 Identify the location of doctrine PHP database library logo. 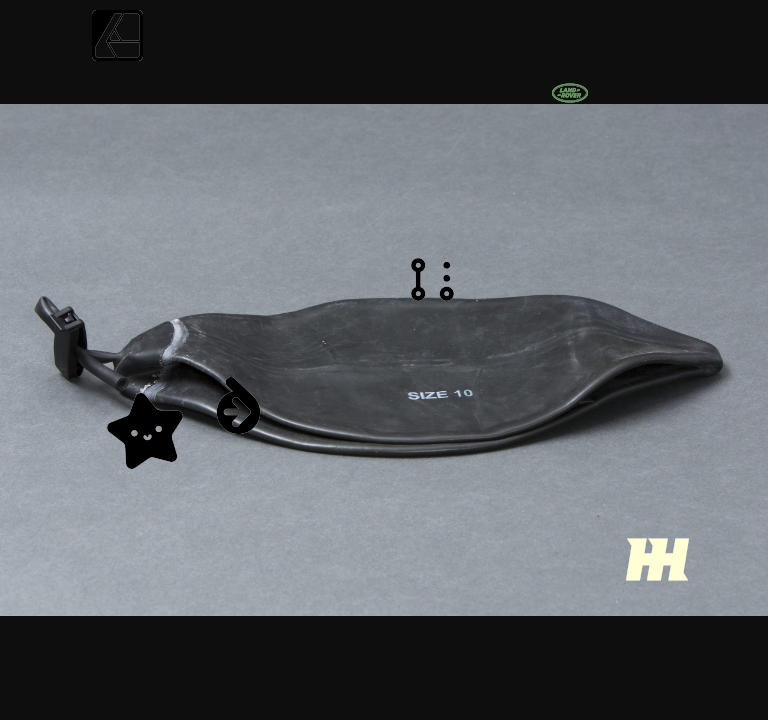
(238, 405).